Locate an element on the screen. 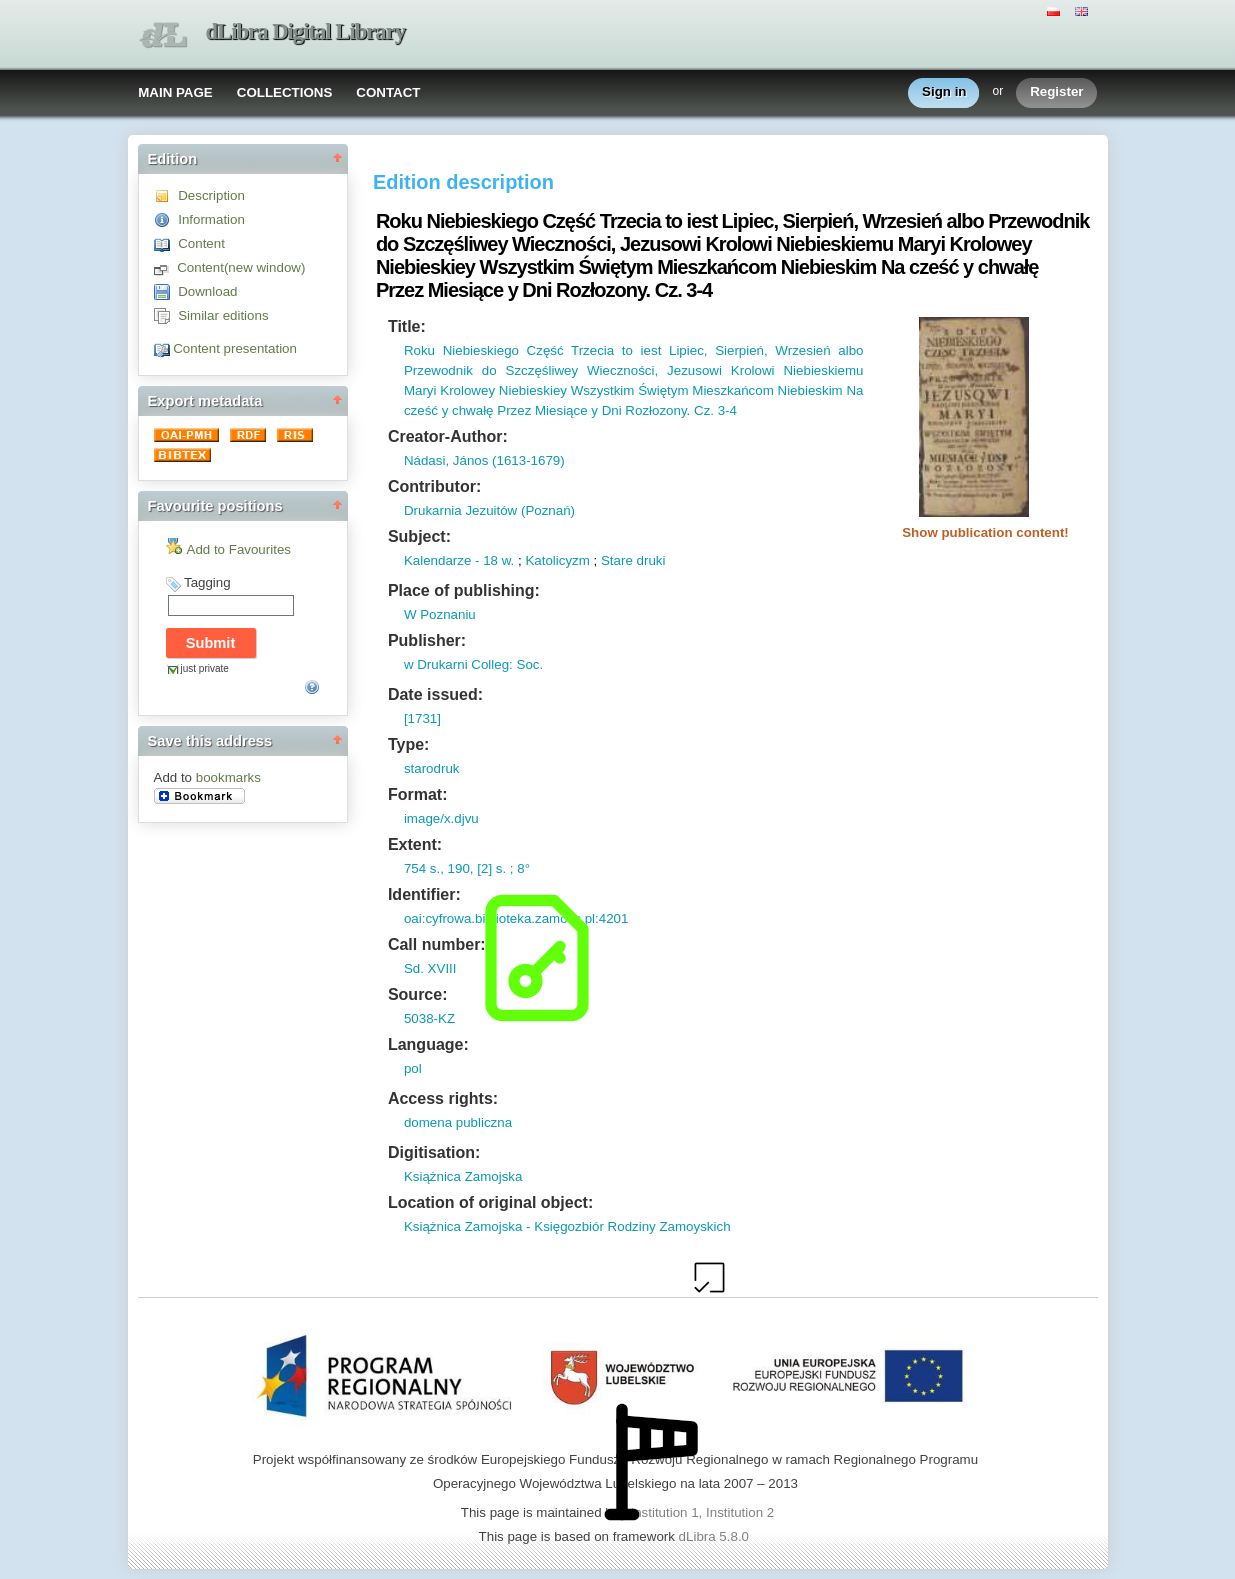  mark task as complete is located at coordinates (709, 1277).